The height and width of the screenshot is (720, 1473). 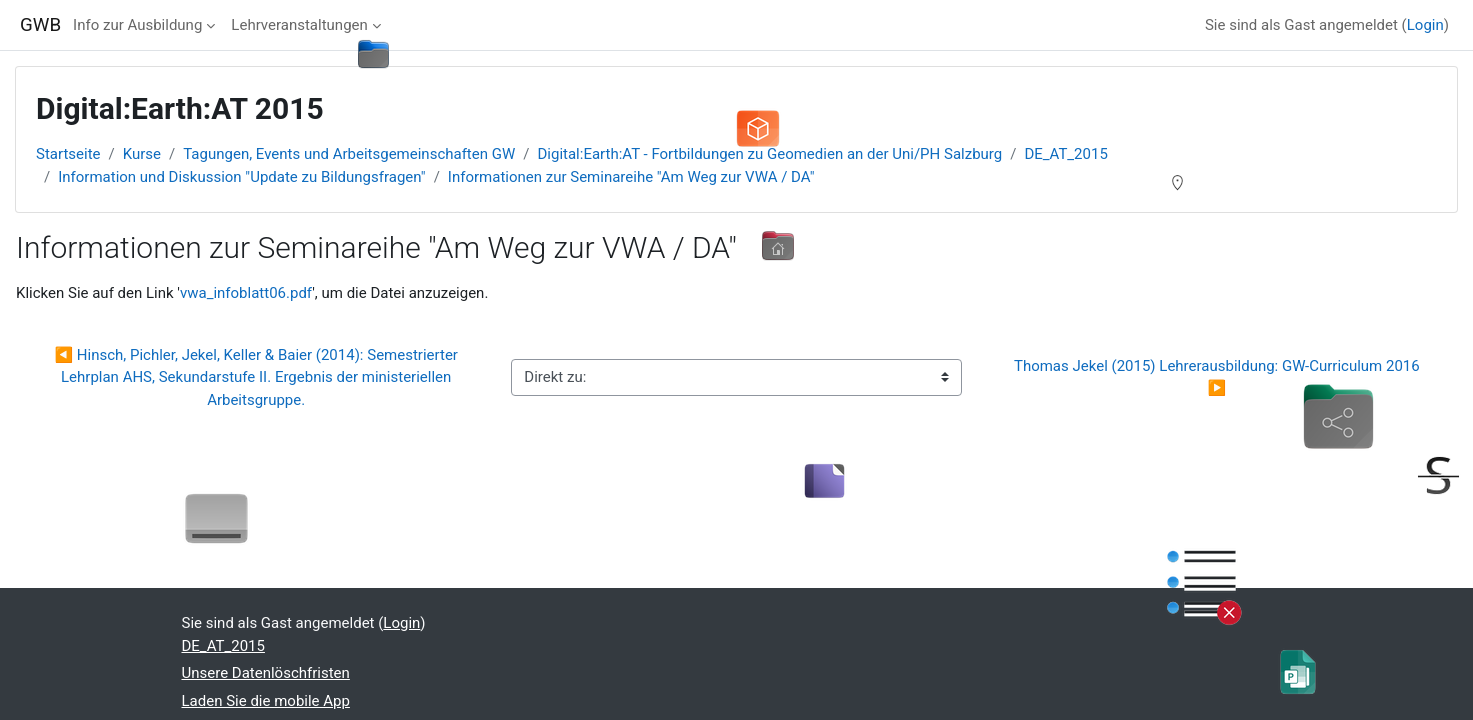 I want to click on change your desktop wallpaper, so click(x=824, y=479).